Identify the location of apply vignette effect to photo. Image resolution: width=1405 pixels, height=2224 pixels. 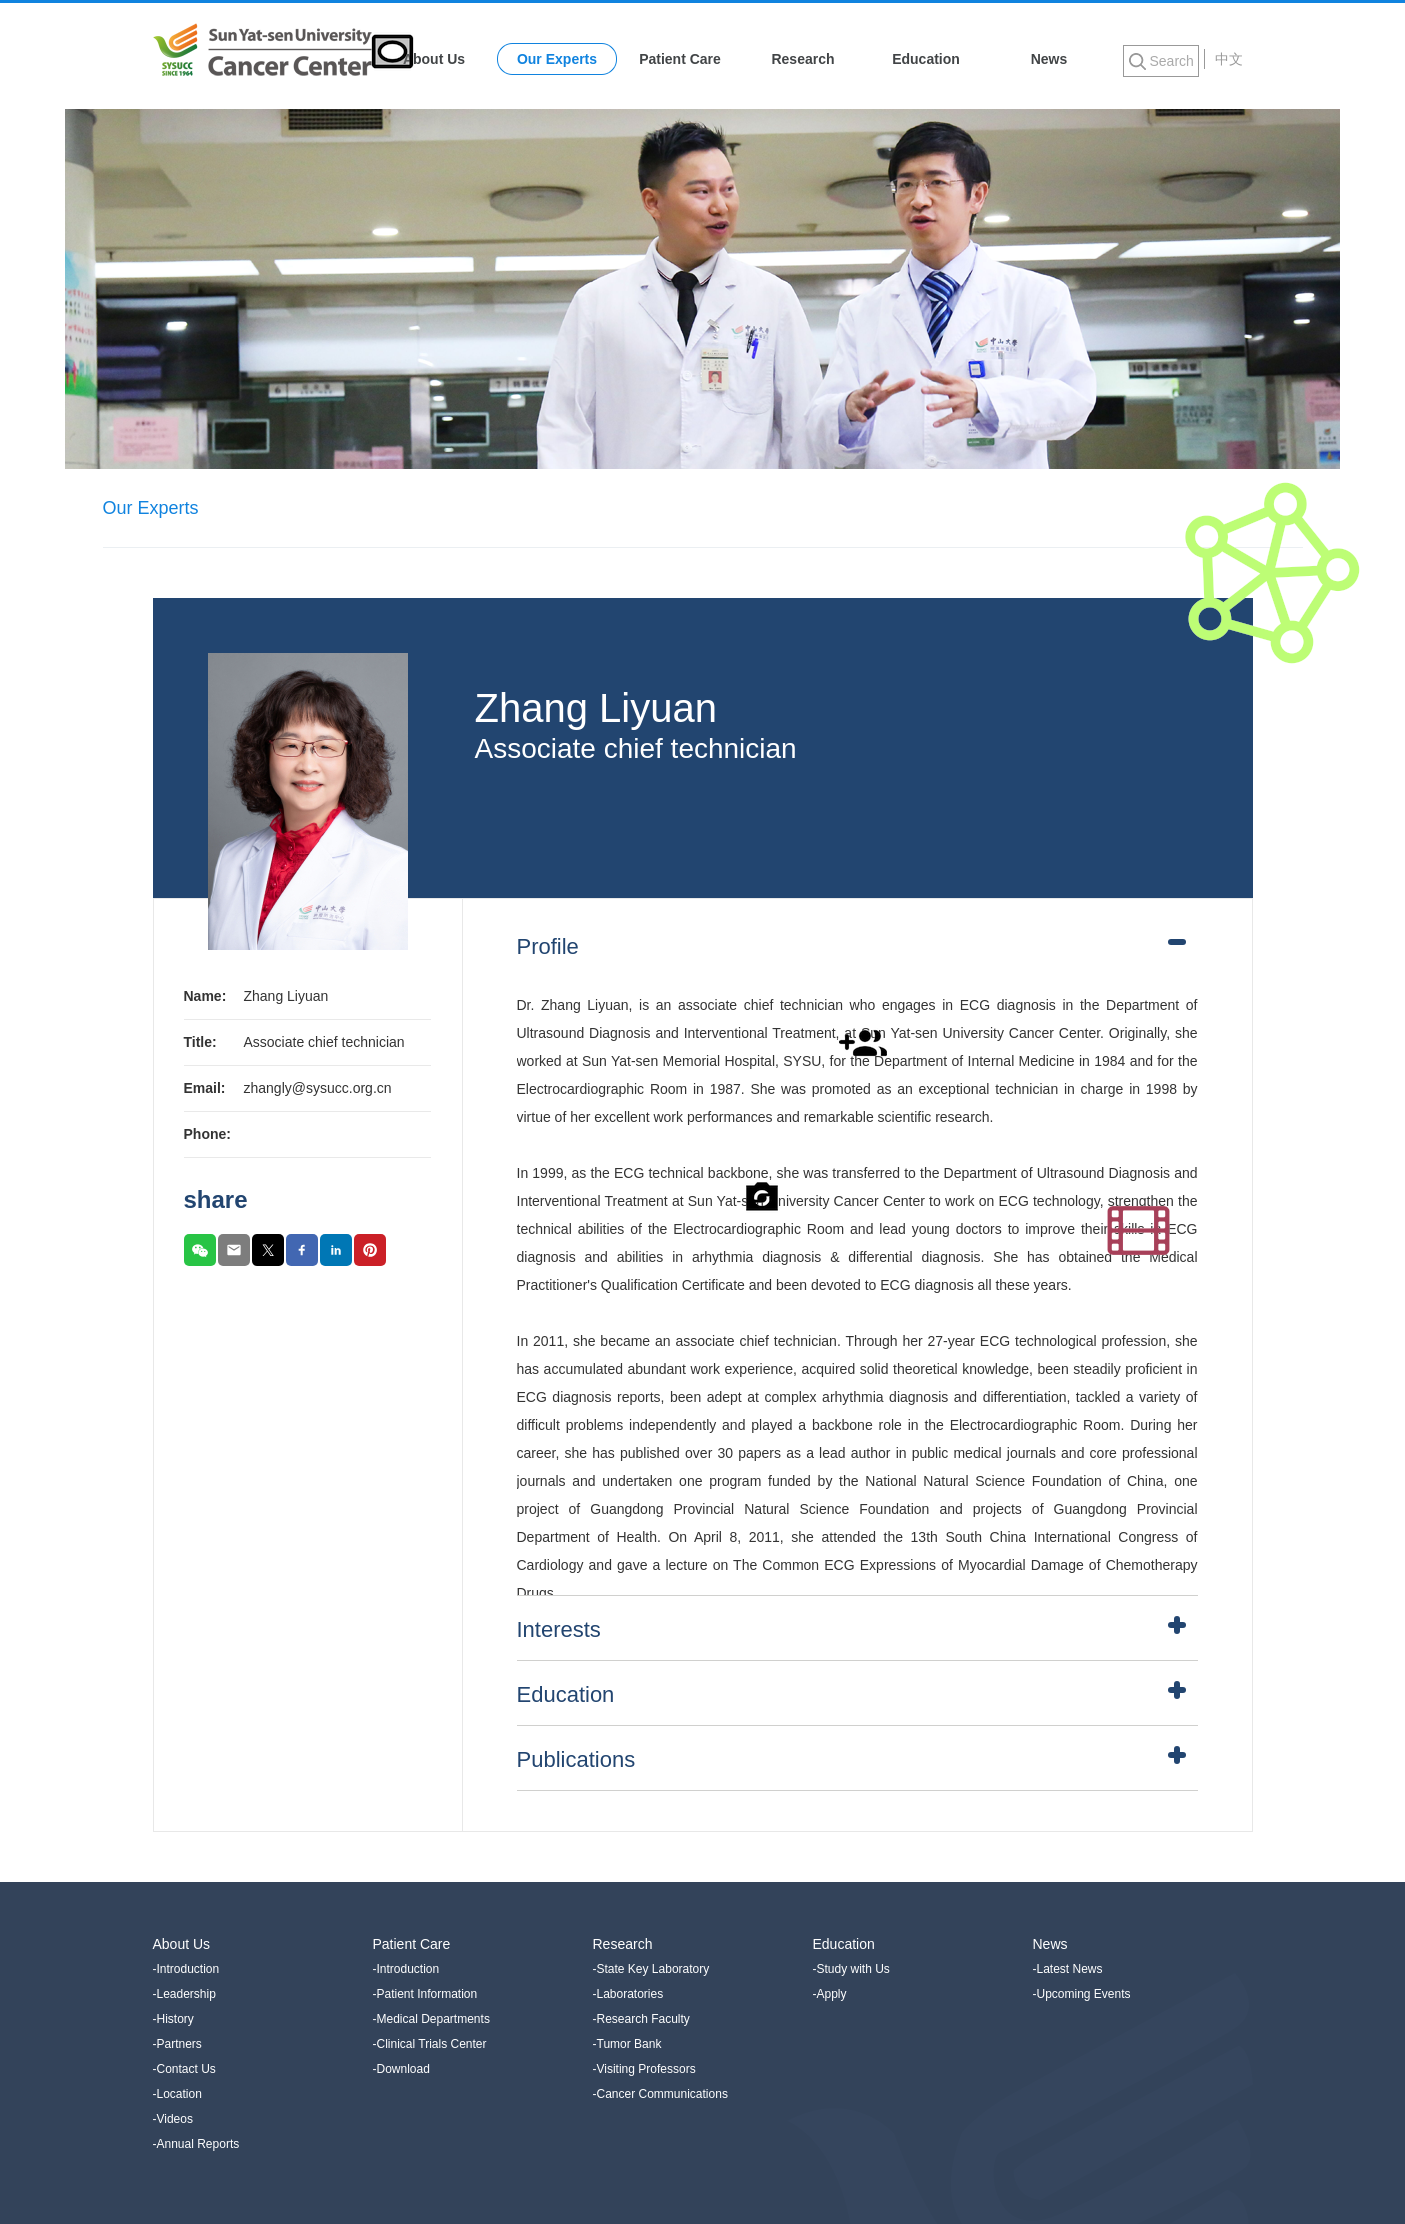
(392, 51).